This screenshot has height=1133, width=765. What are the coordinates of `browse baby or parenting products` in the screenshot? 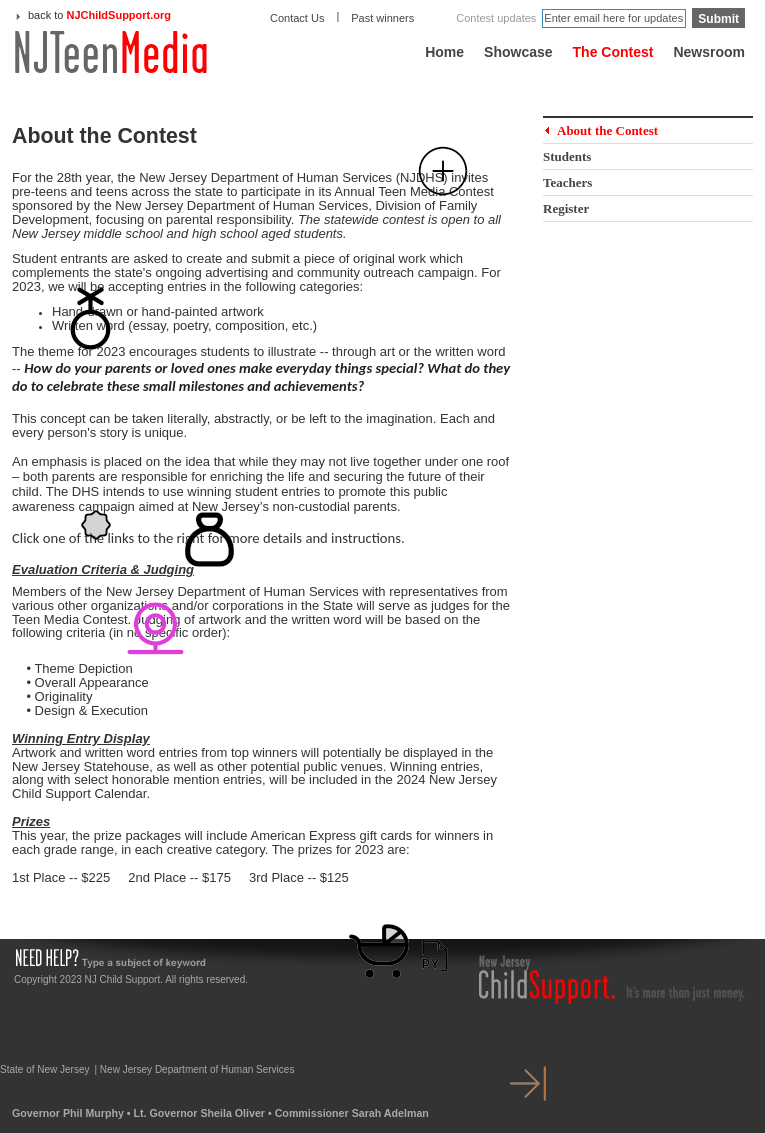 It's located at (380, 949).